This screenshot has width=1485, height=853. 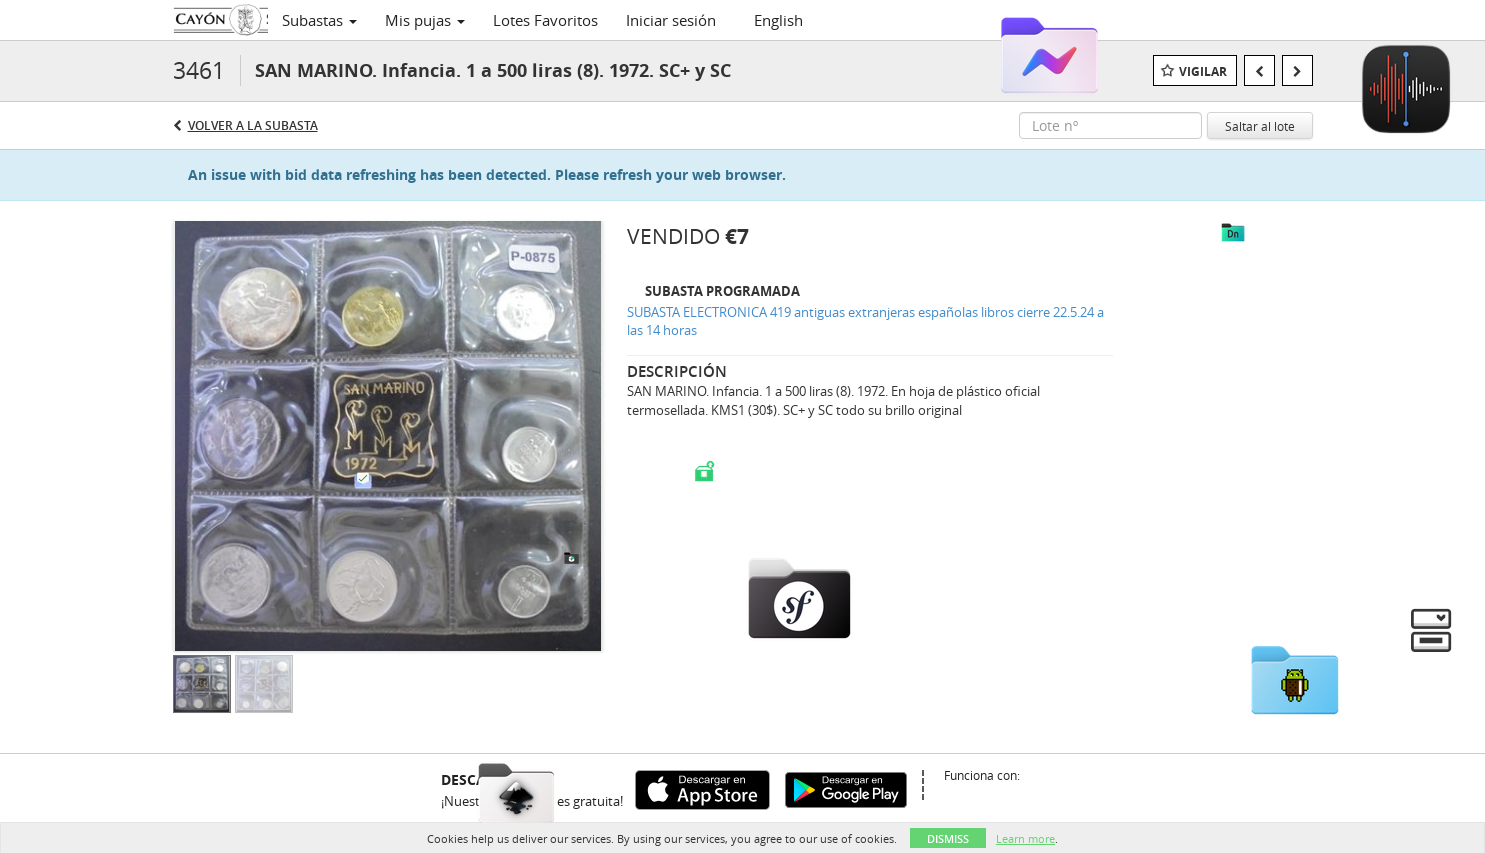 I want to click on open wondershare filmstock assets folder, so click(x=571, y=558).